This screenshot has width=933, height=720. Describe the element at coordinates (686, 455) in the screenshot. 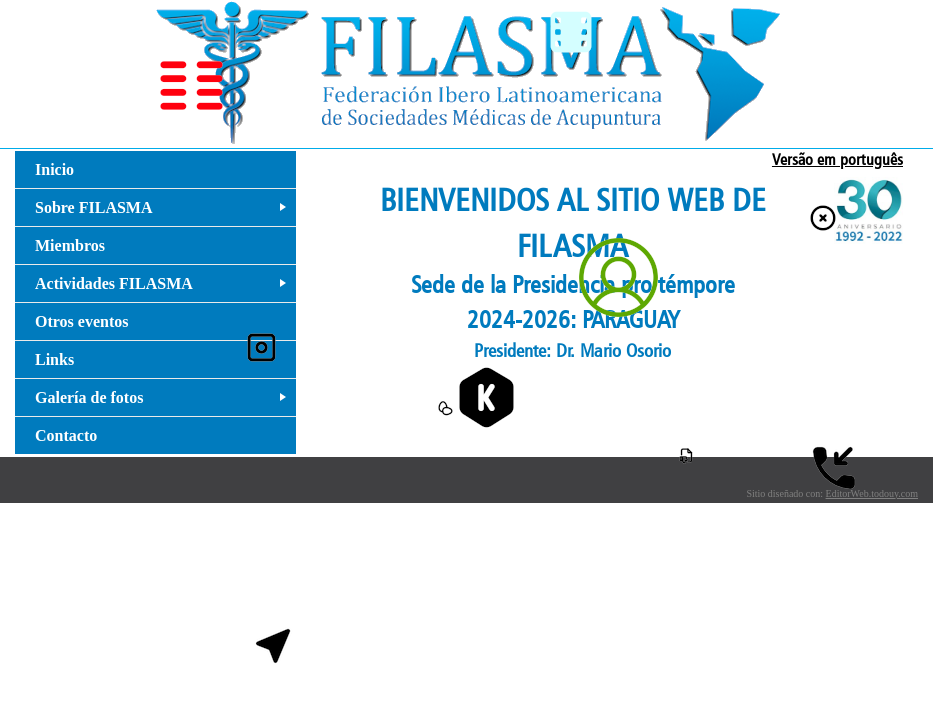

I see `dislike or downvote a document` at that location.